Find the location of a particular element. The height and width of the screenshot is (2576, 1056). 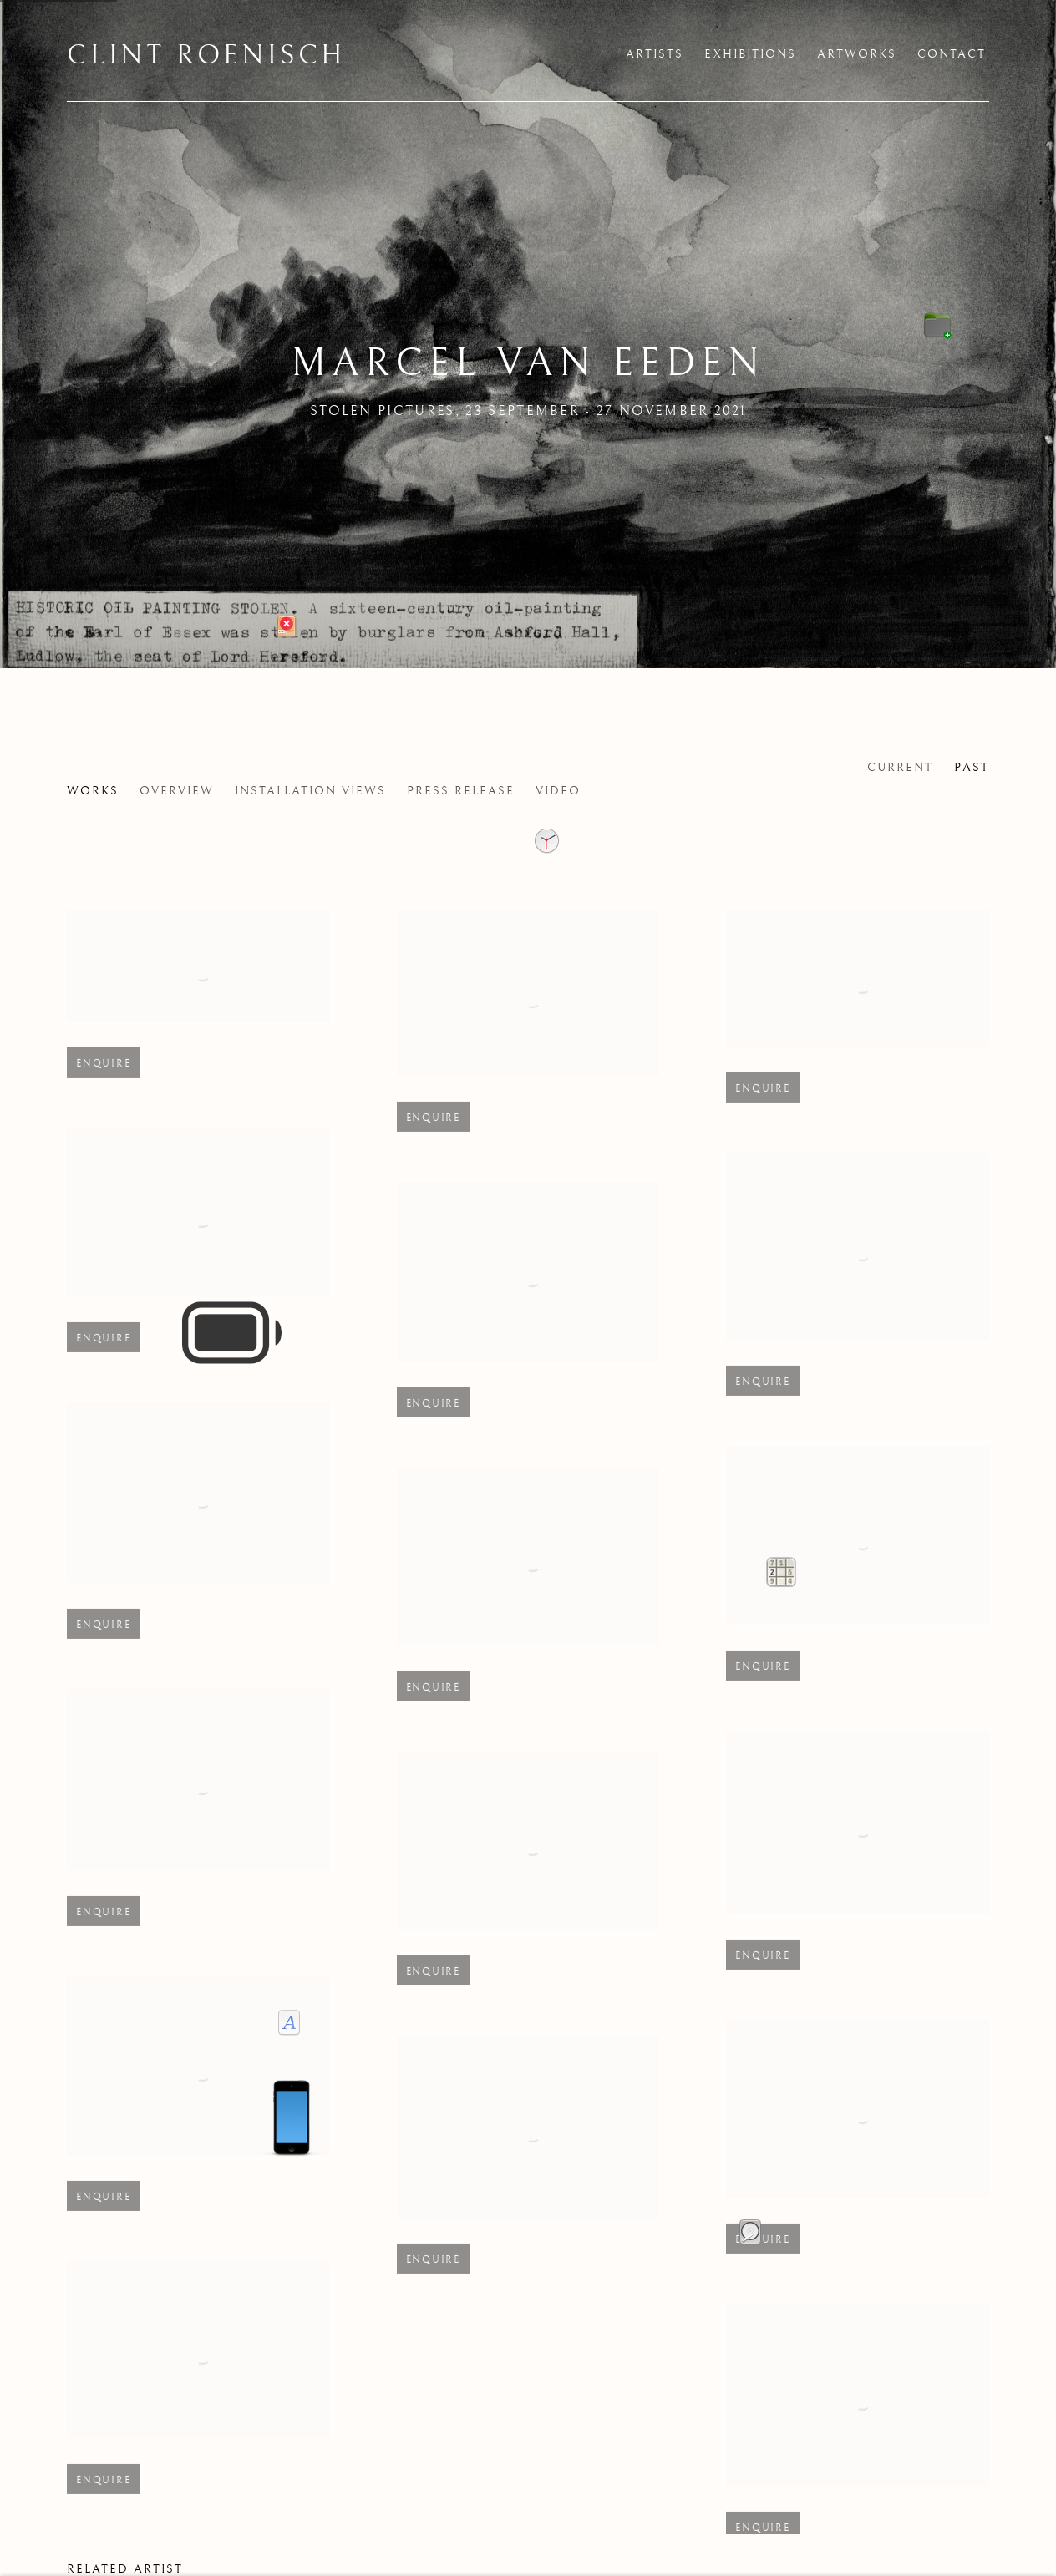

indicates current battery level is located at coordinates (231, 1332).